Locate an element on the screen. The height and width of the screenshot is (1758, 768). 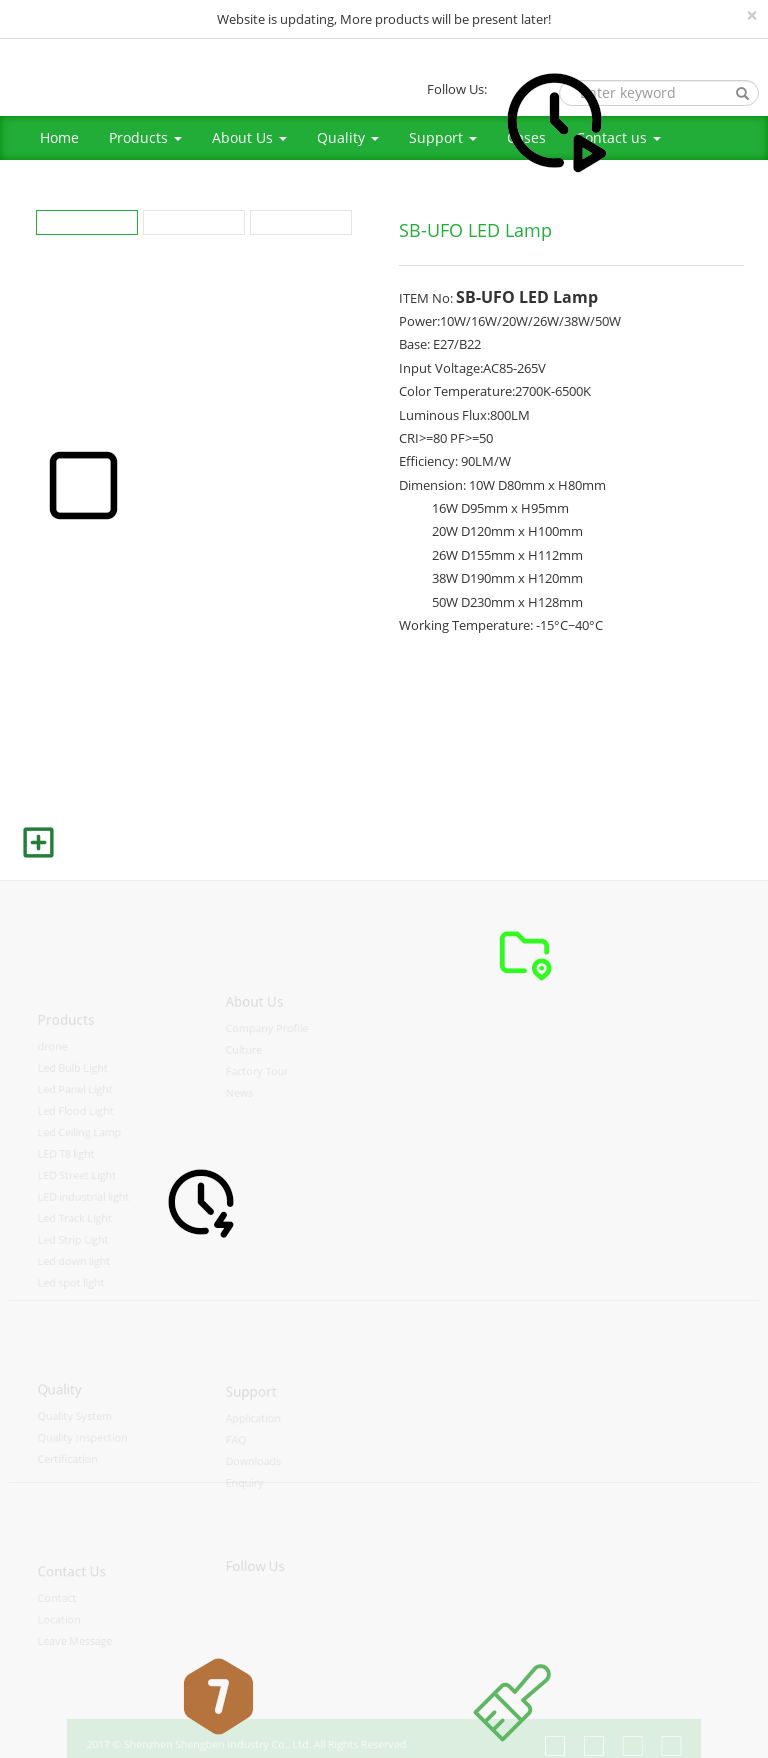
pin a folder to quick access is located at coordinates (524, 953).